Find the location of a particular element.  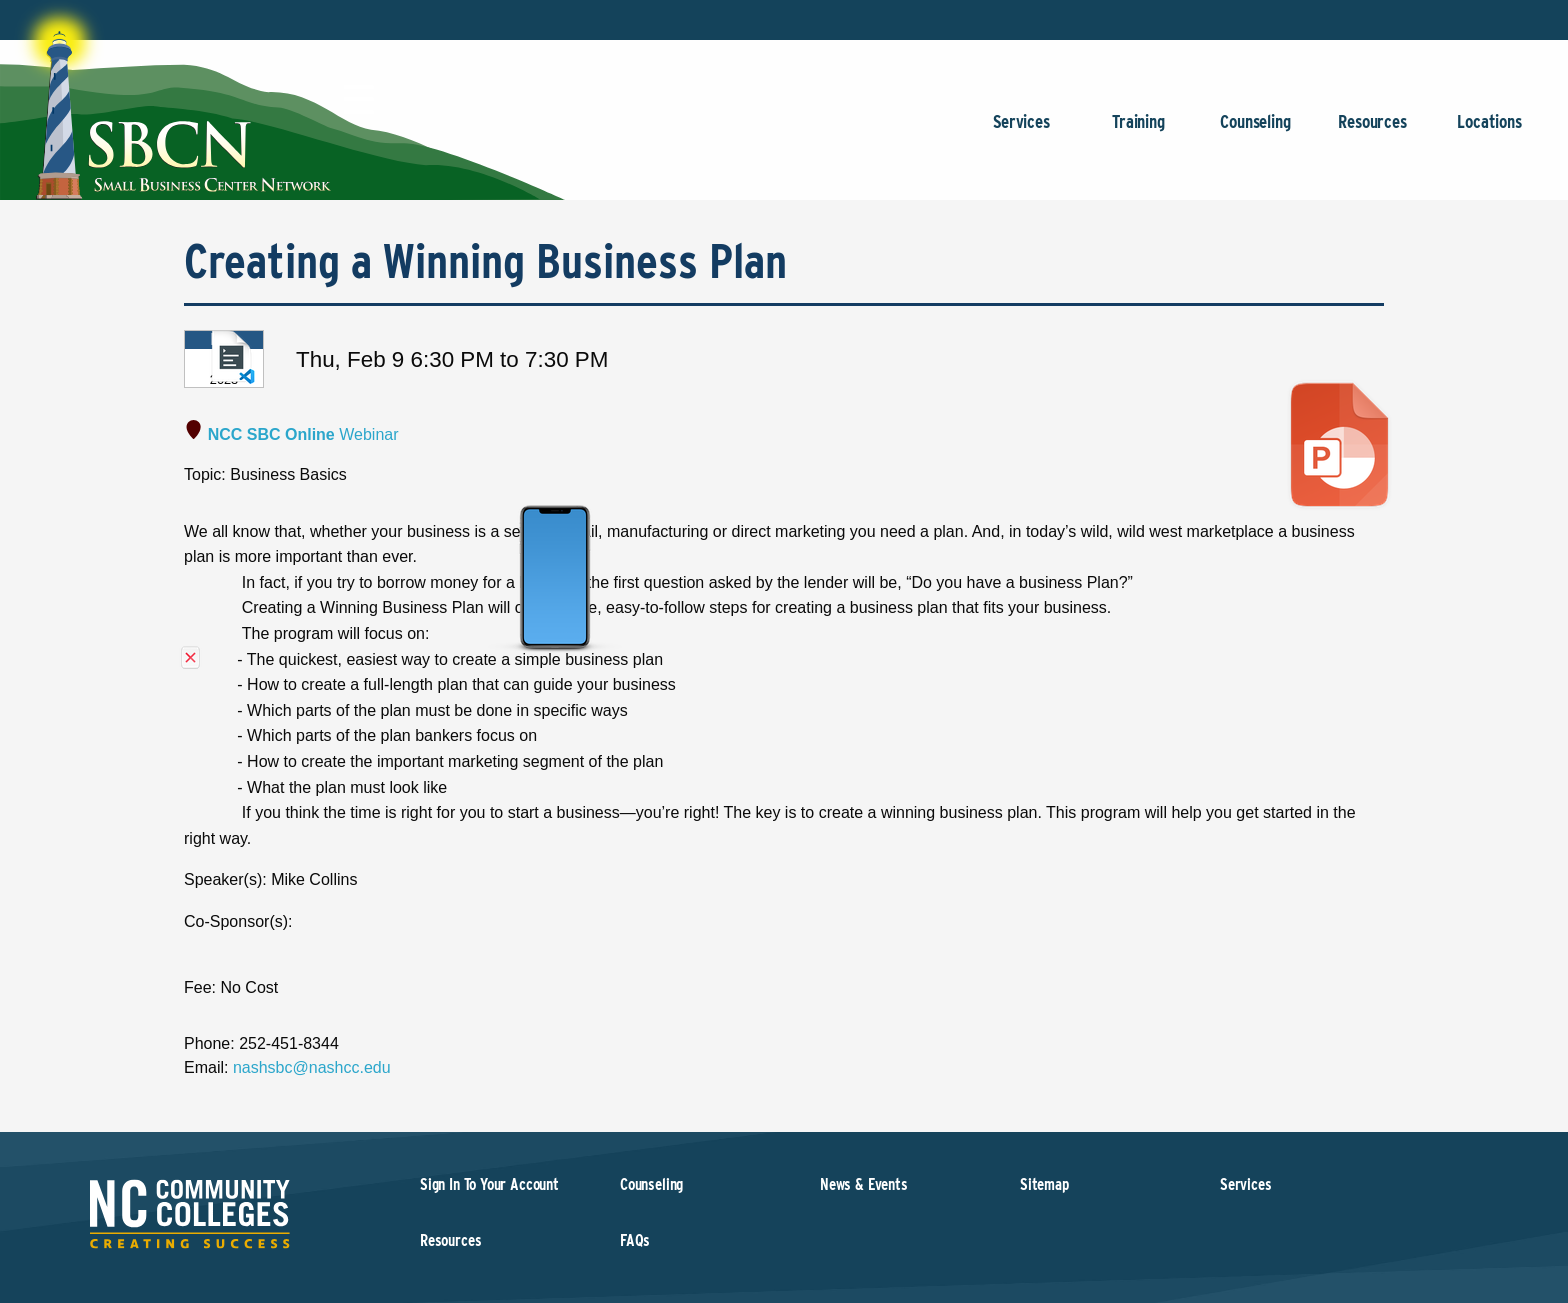

open a shell script file in Visual Studio Code is located at coordinates (231, 357).